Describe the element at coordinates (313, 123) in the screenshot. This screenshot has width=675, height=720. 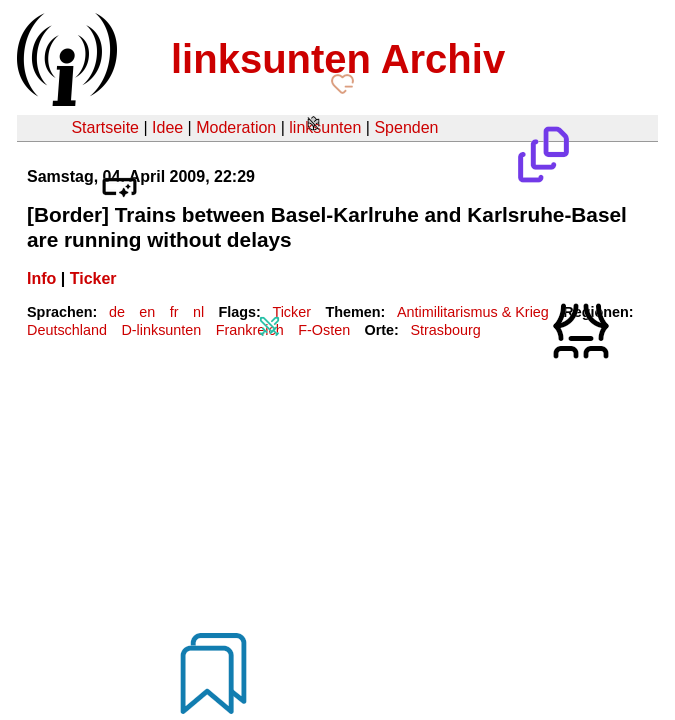
I see `indicates gluten-free or grain-free option` at that location.